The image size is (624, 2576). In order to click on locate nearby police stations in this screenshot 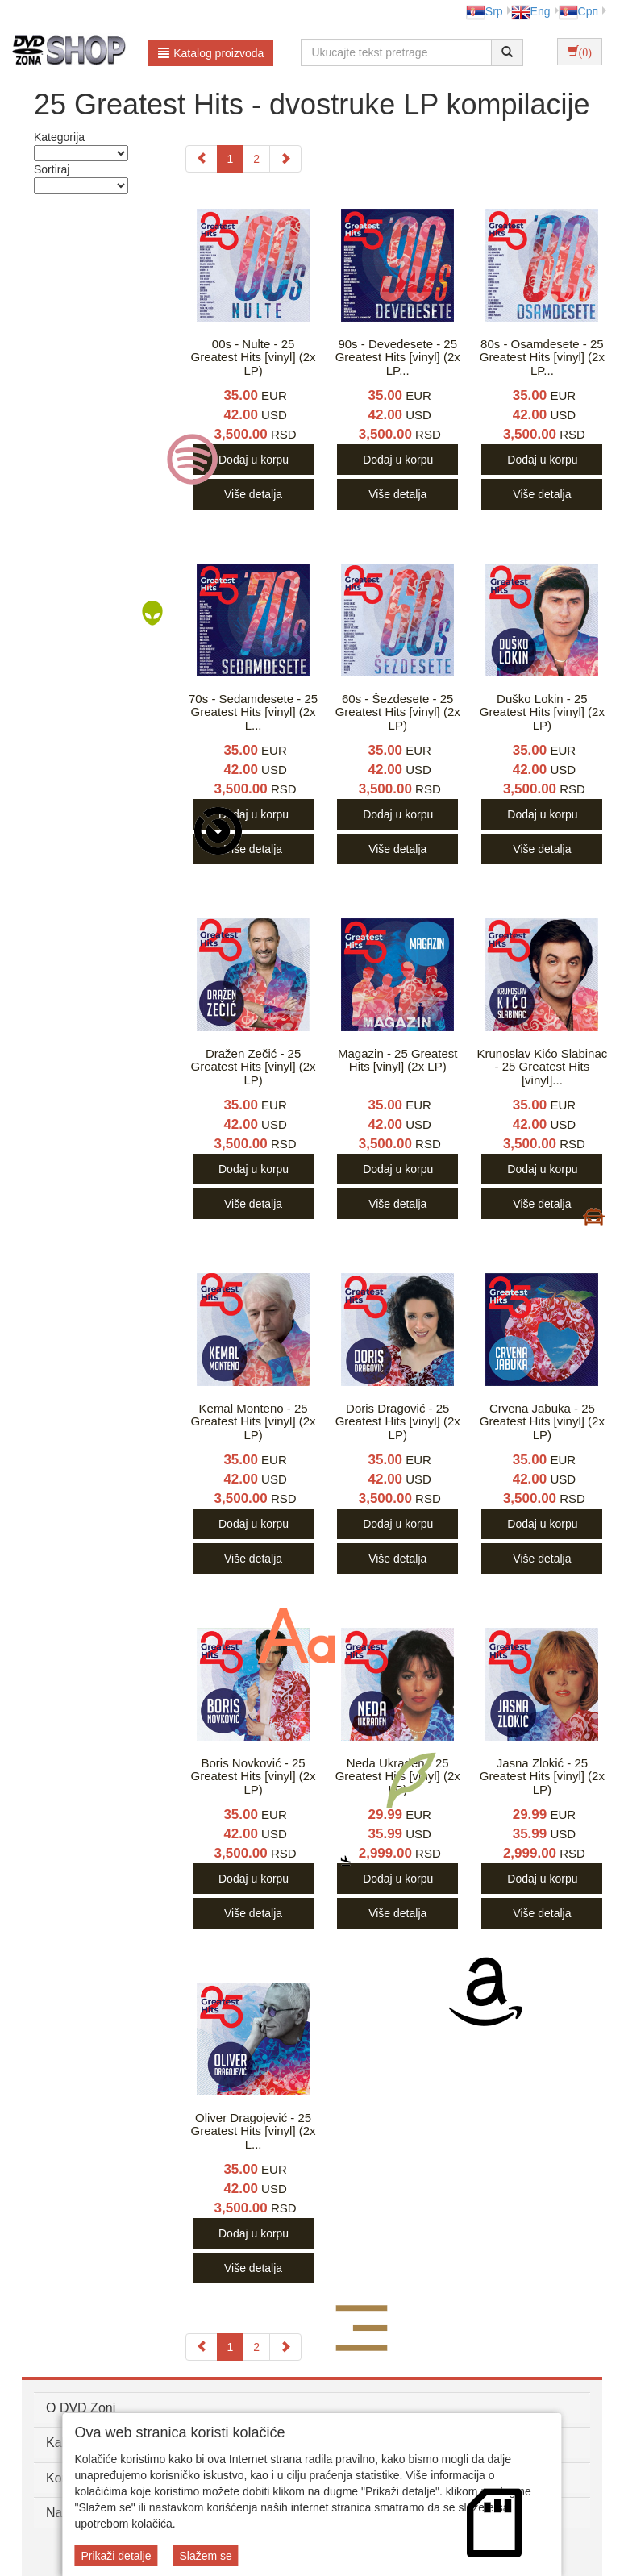, I will do `click(593, 1216)`.